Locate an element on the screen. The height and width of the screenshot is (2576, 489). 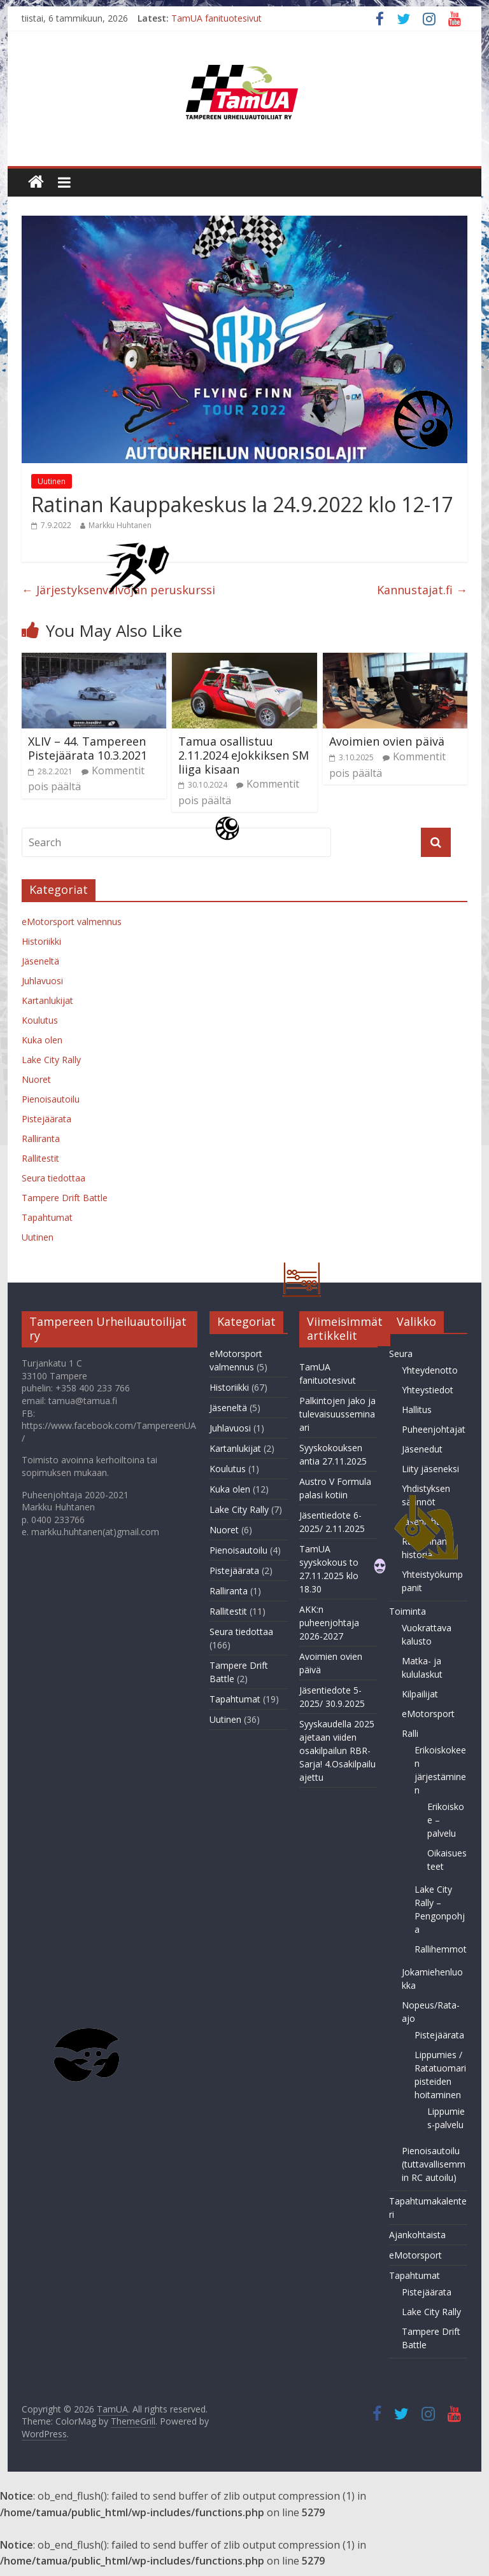
open calculator or counting tool is located at coordinates (302, 1278).